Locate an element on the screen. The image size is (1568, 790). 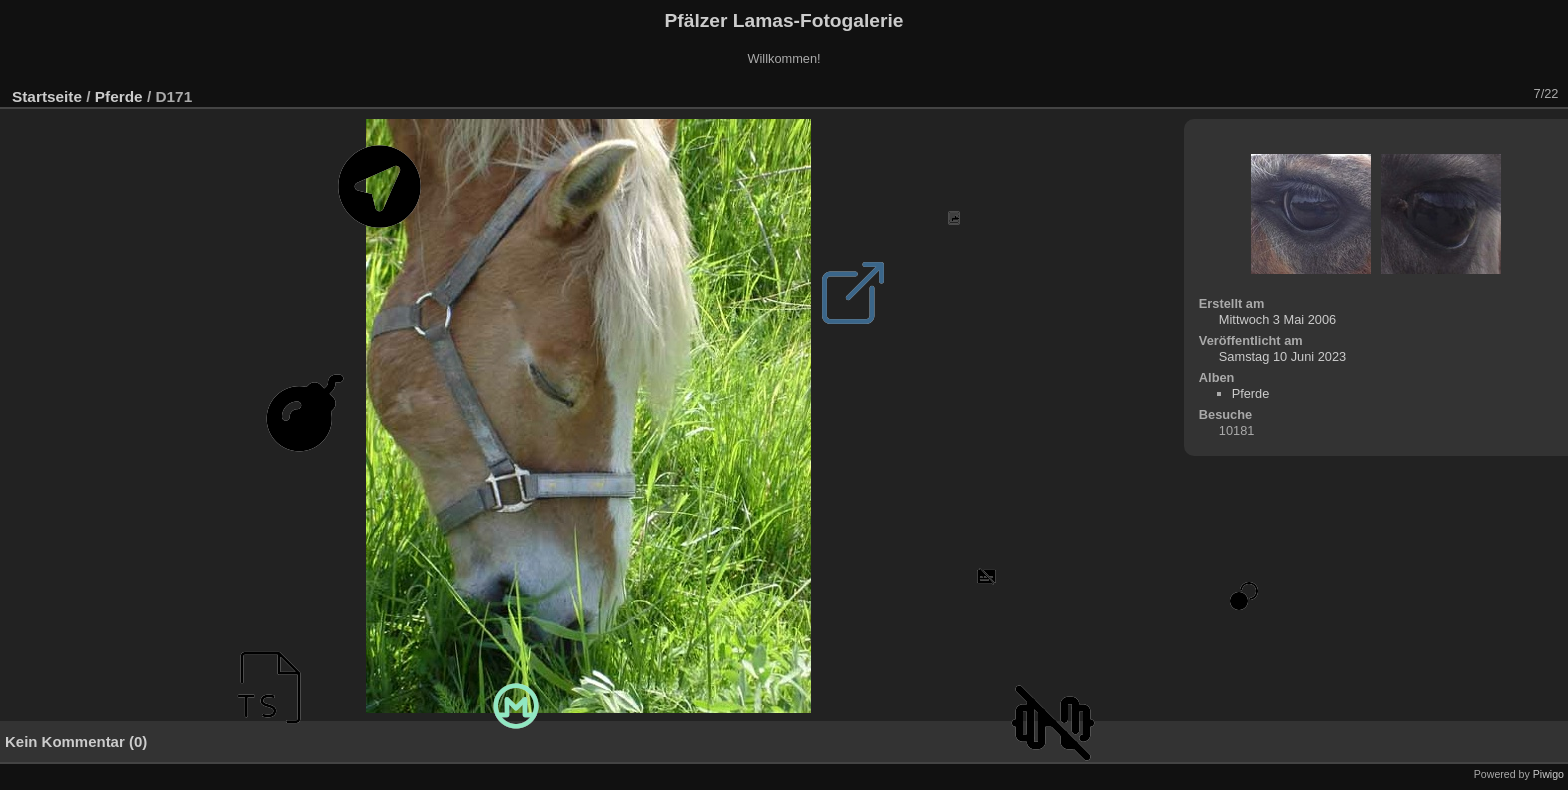
indicates stairs or stairway access is located at coordinates (954, 218).